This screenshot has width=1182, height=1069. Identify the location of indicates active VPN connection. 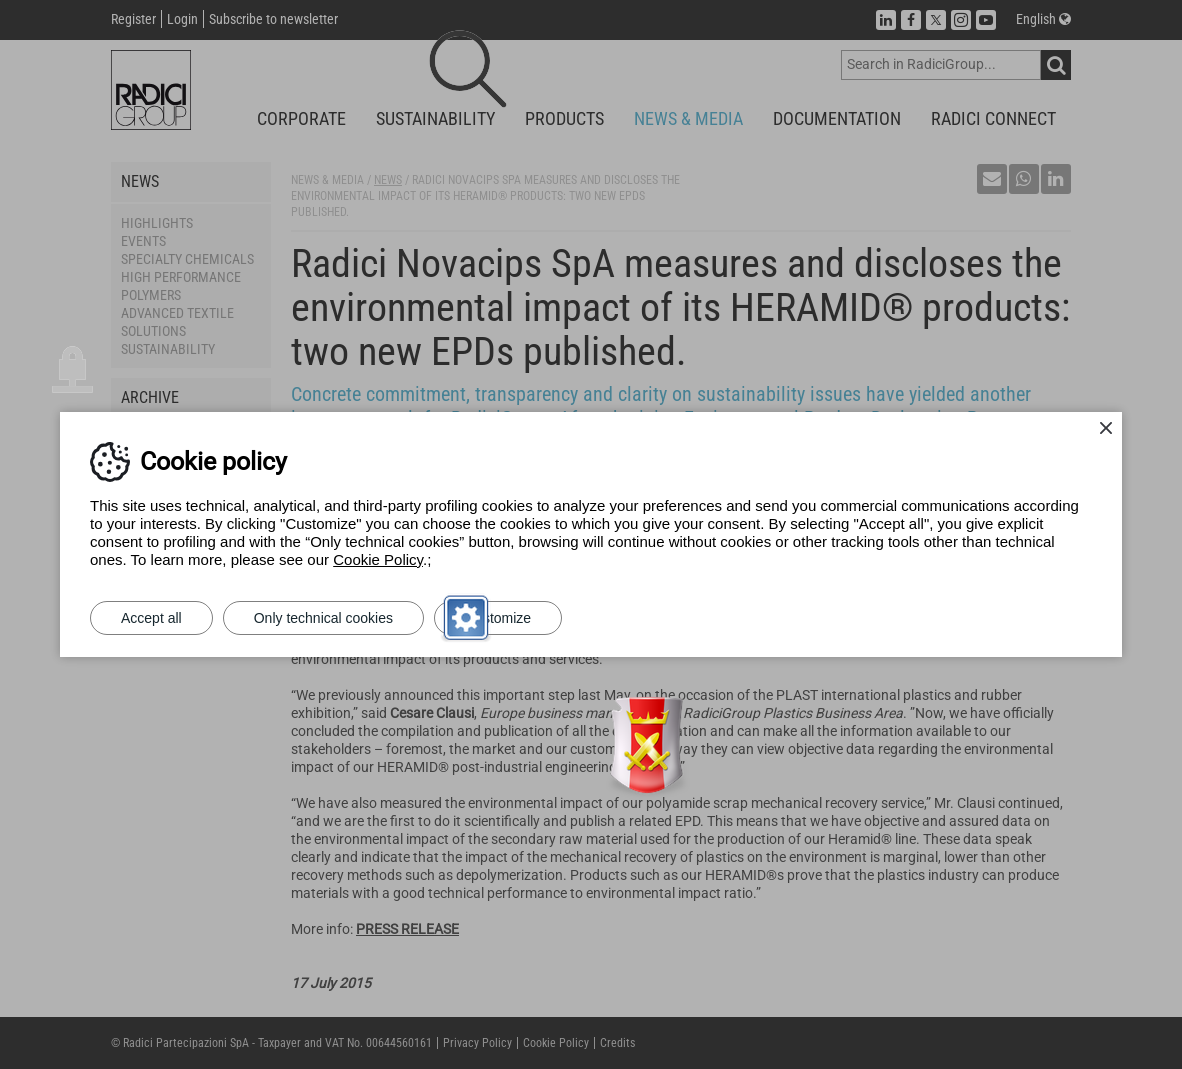
(72, 369).